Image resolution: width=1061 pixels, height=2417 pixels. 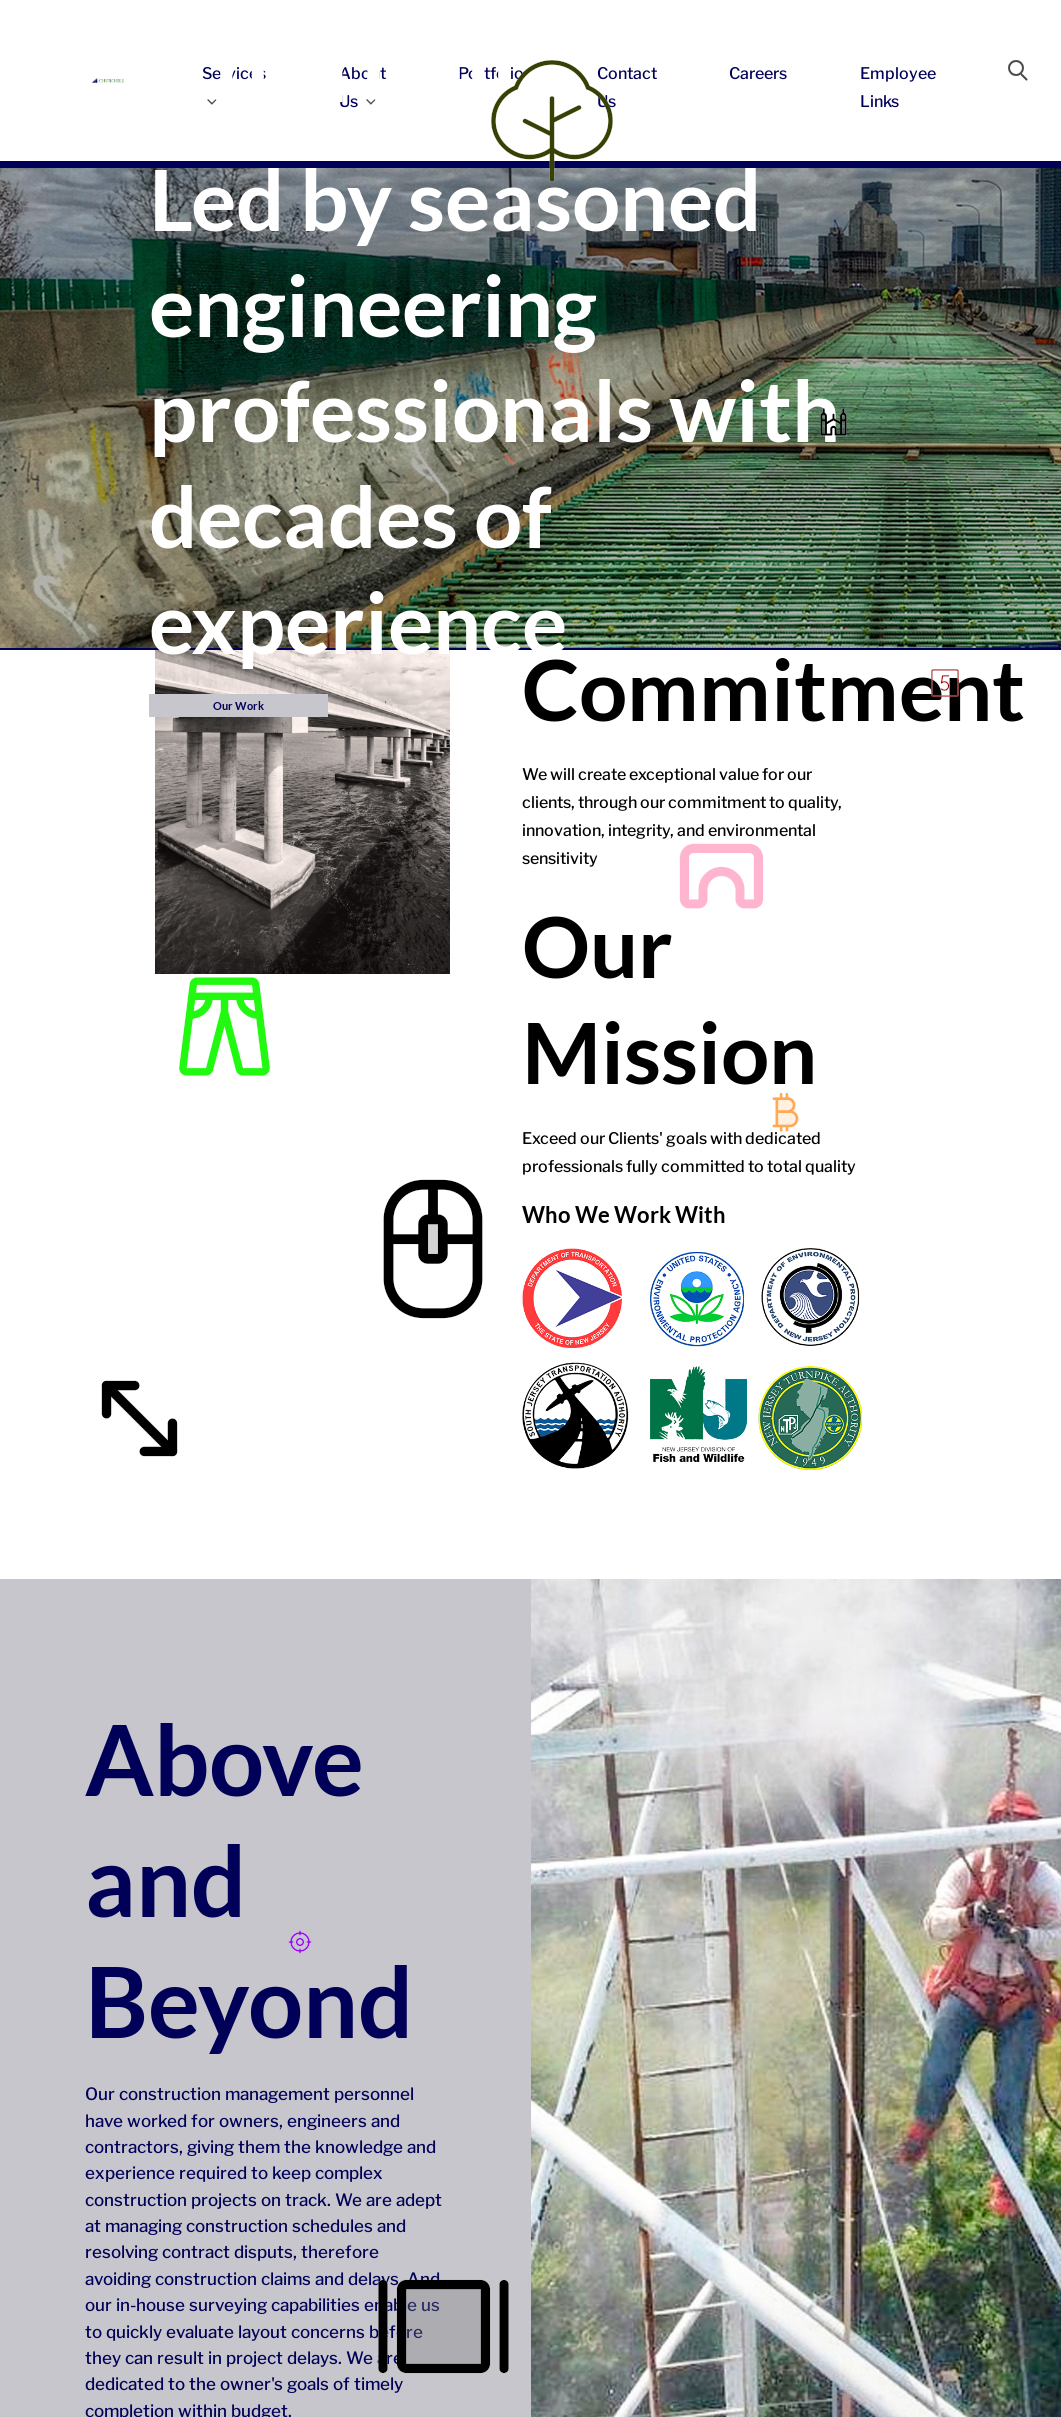 I want to click on view bridge or infrastructure information, so click(x=721, y=871).